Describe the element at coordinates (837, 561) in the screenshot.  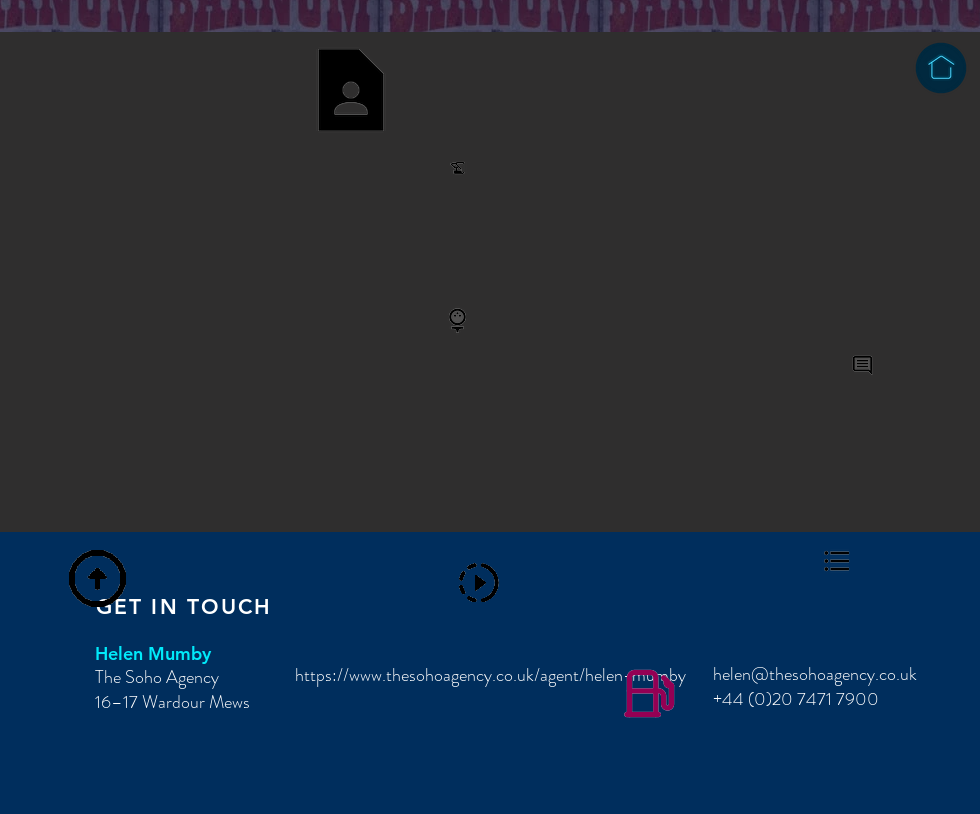
I see `view items in a bulleted list format` at that location.